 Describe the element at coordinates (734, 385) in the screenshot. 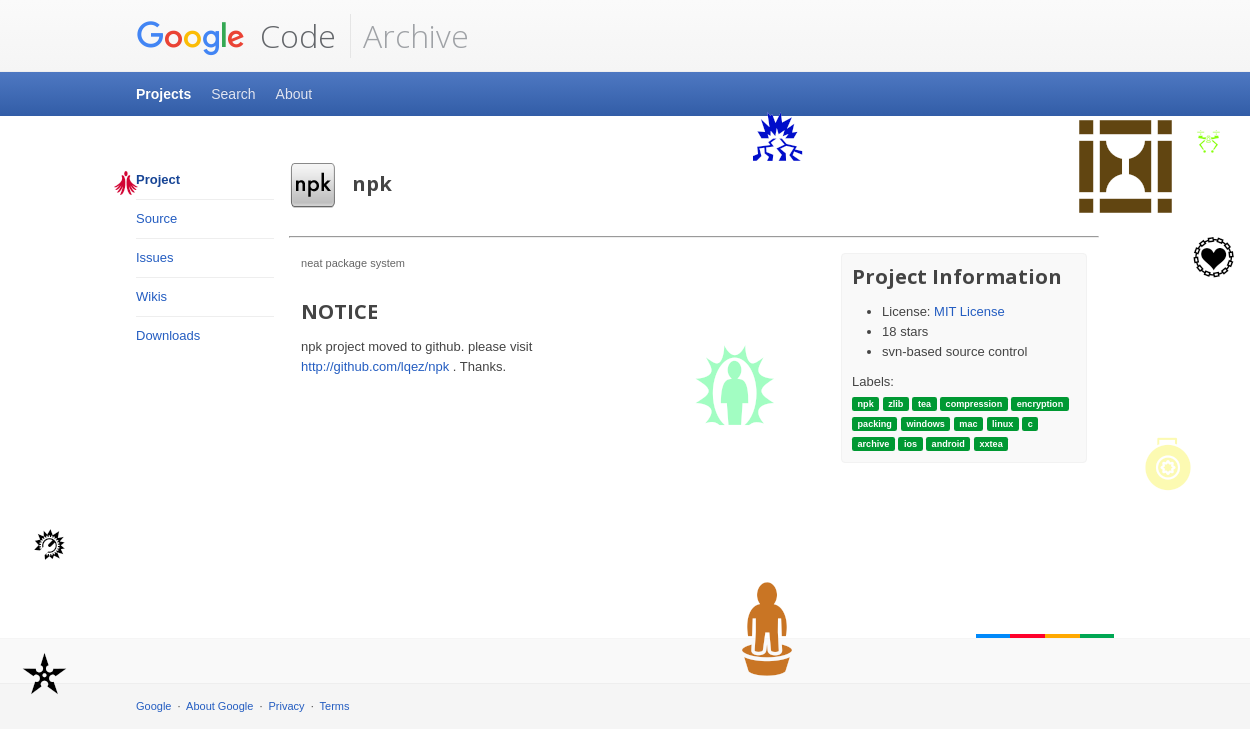

I see `activate aura or special ability` at that location.